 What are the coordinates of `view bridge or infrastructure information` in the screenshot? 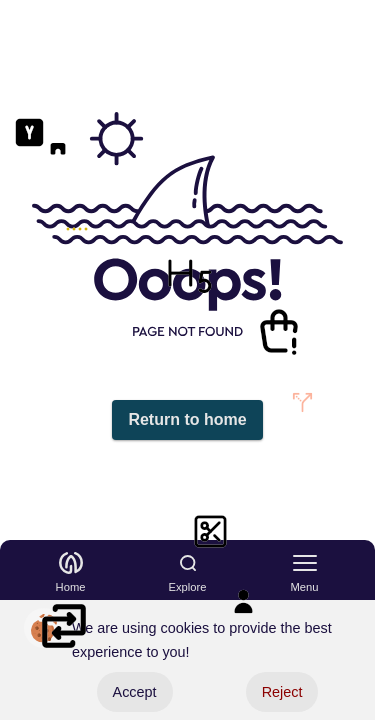 It's located at (58, 148).